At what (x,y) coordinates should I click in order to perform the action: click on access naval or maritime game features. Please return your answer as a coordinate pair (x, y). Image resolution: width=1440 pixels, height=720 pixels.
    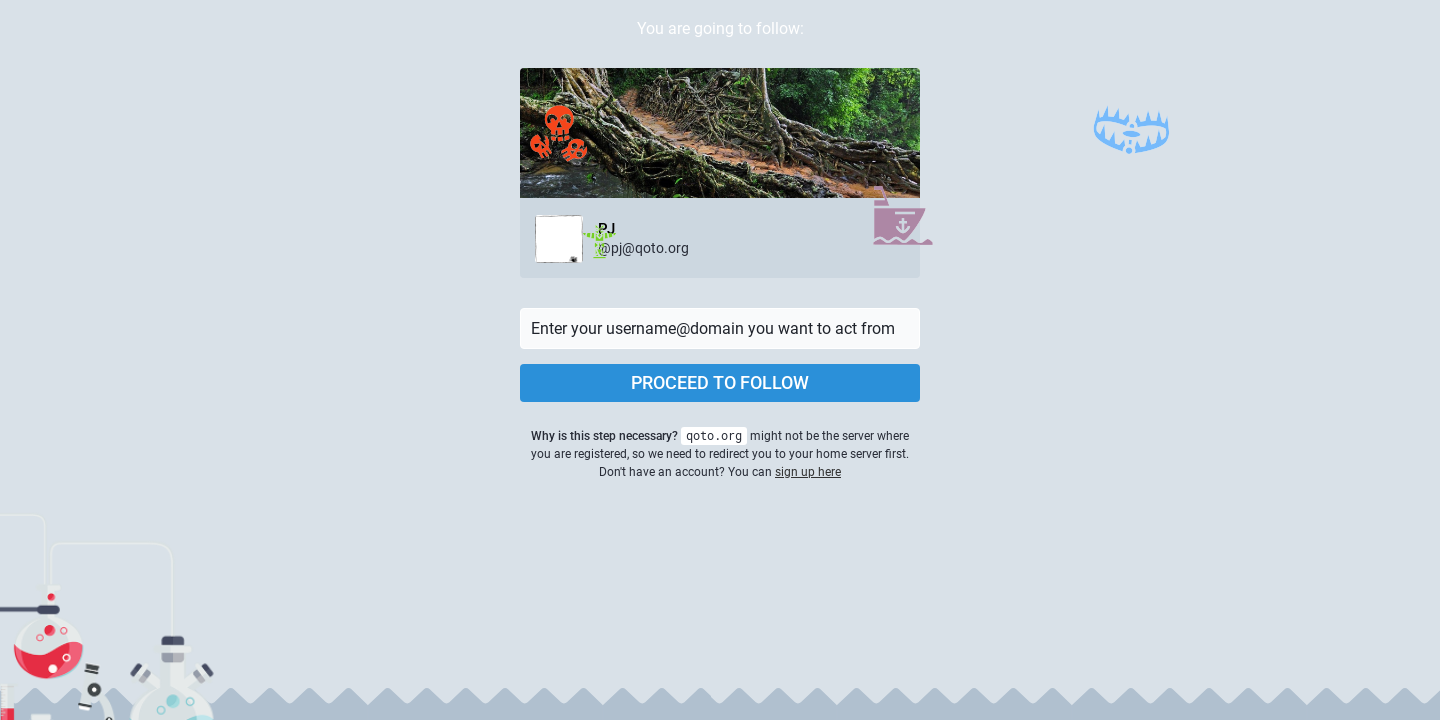
    Looking at the image, I should click on (903, 215).